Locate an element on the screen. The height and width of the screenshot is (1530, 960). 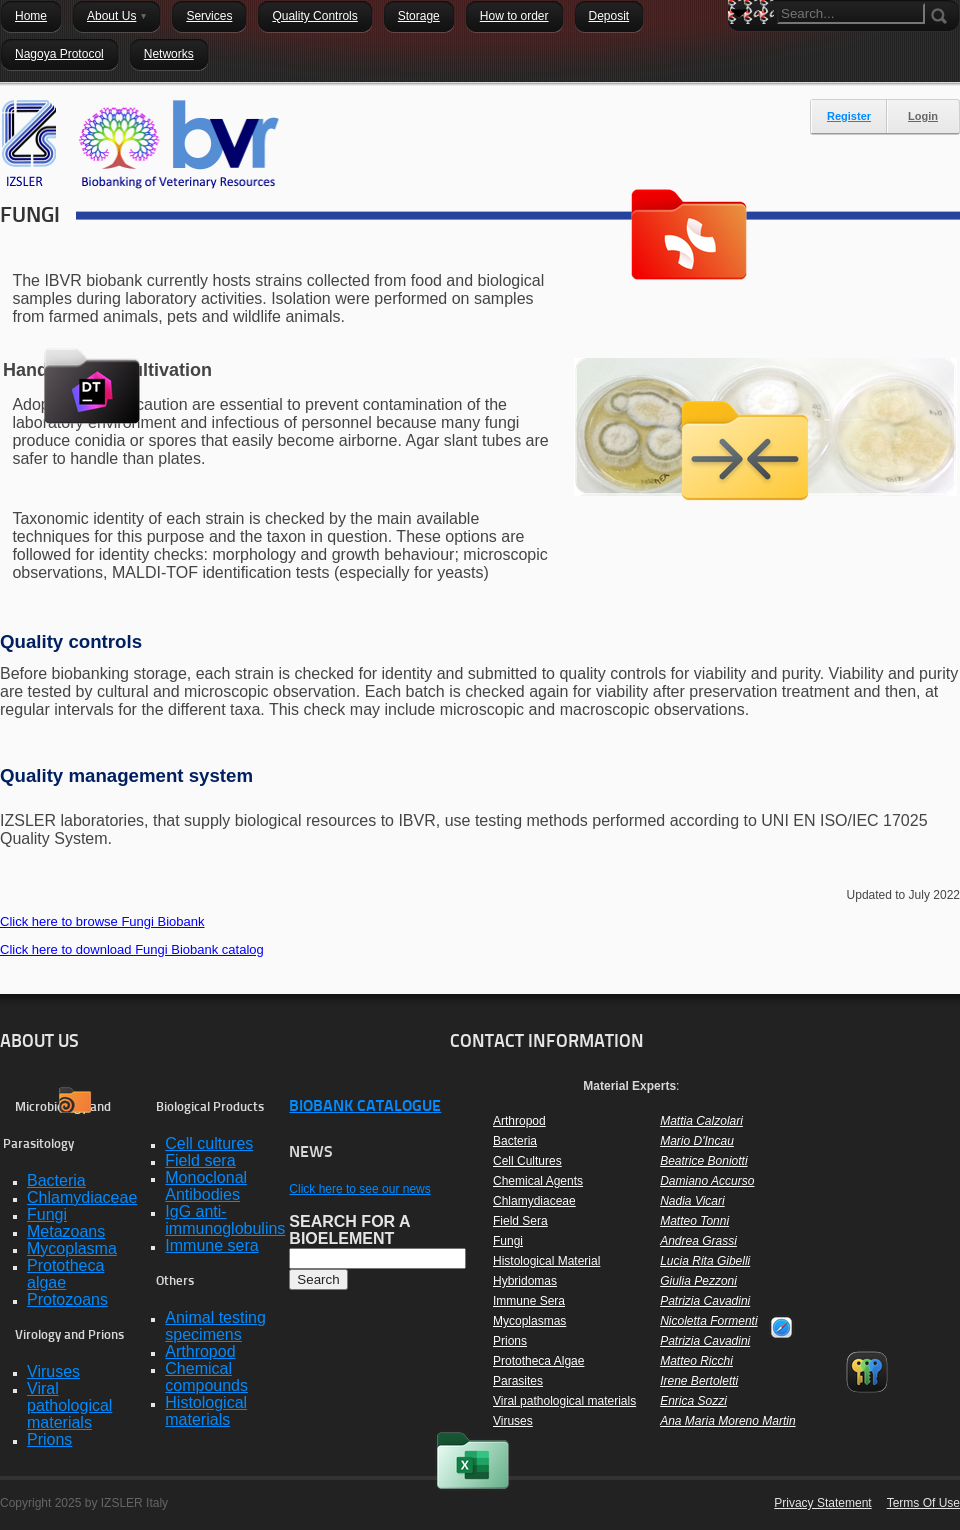
open Safari web browser is located at coordinates (781, 1327).